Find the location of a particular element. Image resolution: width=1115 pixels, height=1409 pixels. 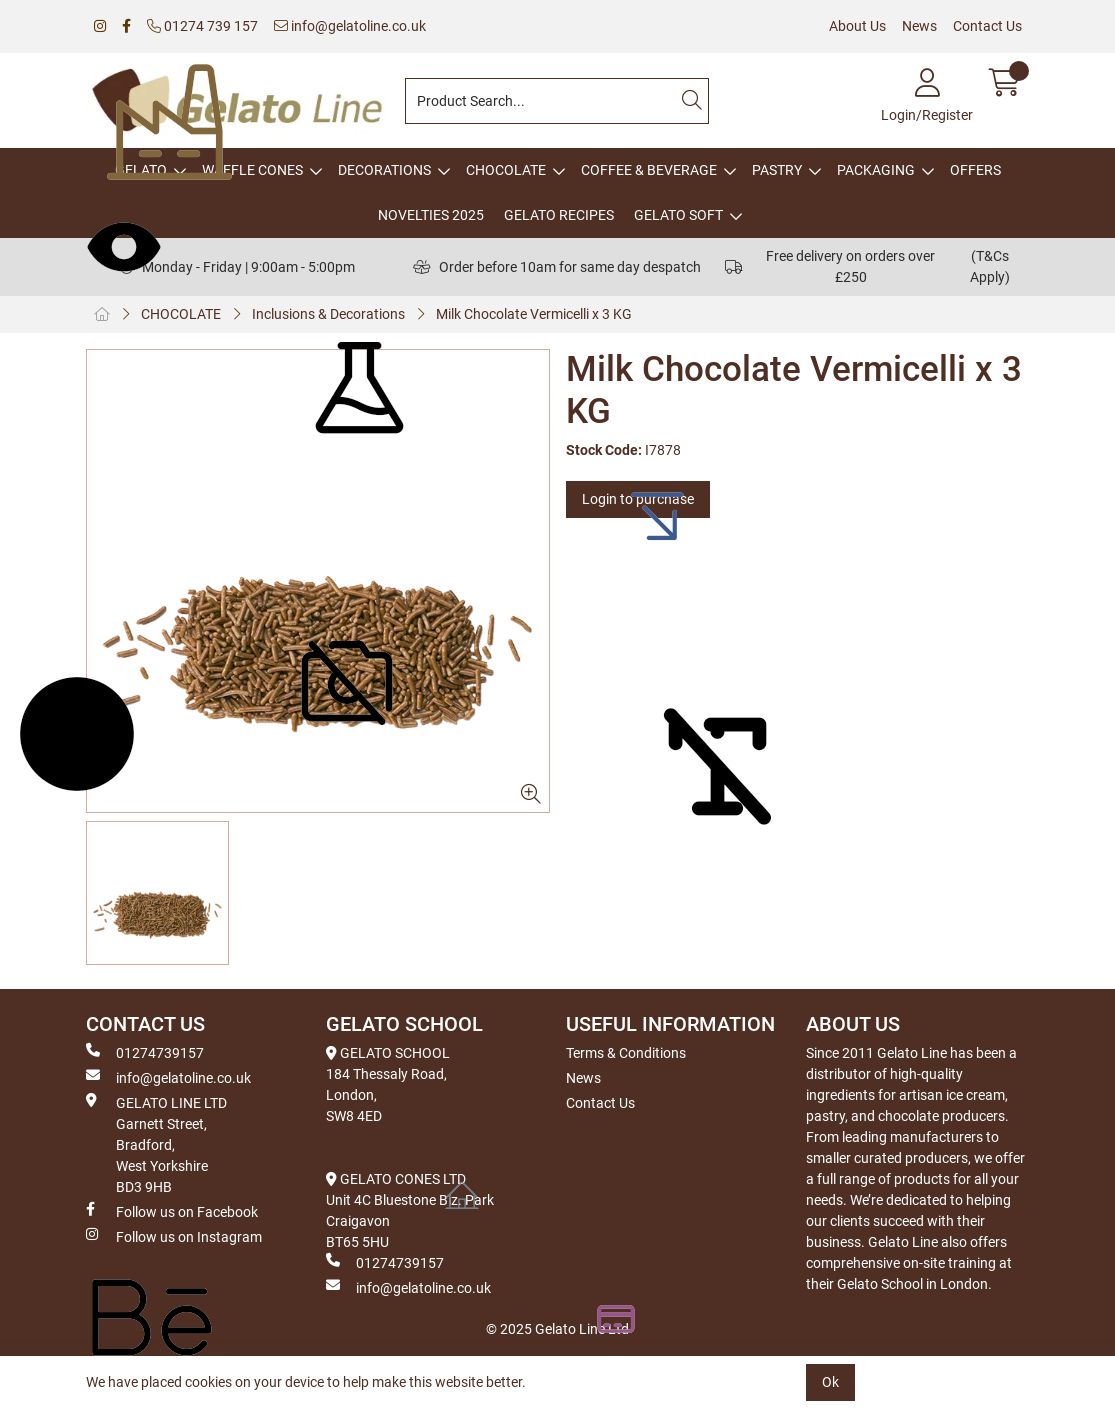

move item to bottom-right corner is located at coordinates (657, 518).